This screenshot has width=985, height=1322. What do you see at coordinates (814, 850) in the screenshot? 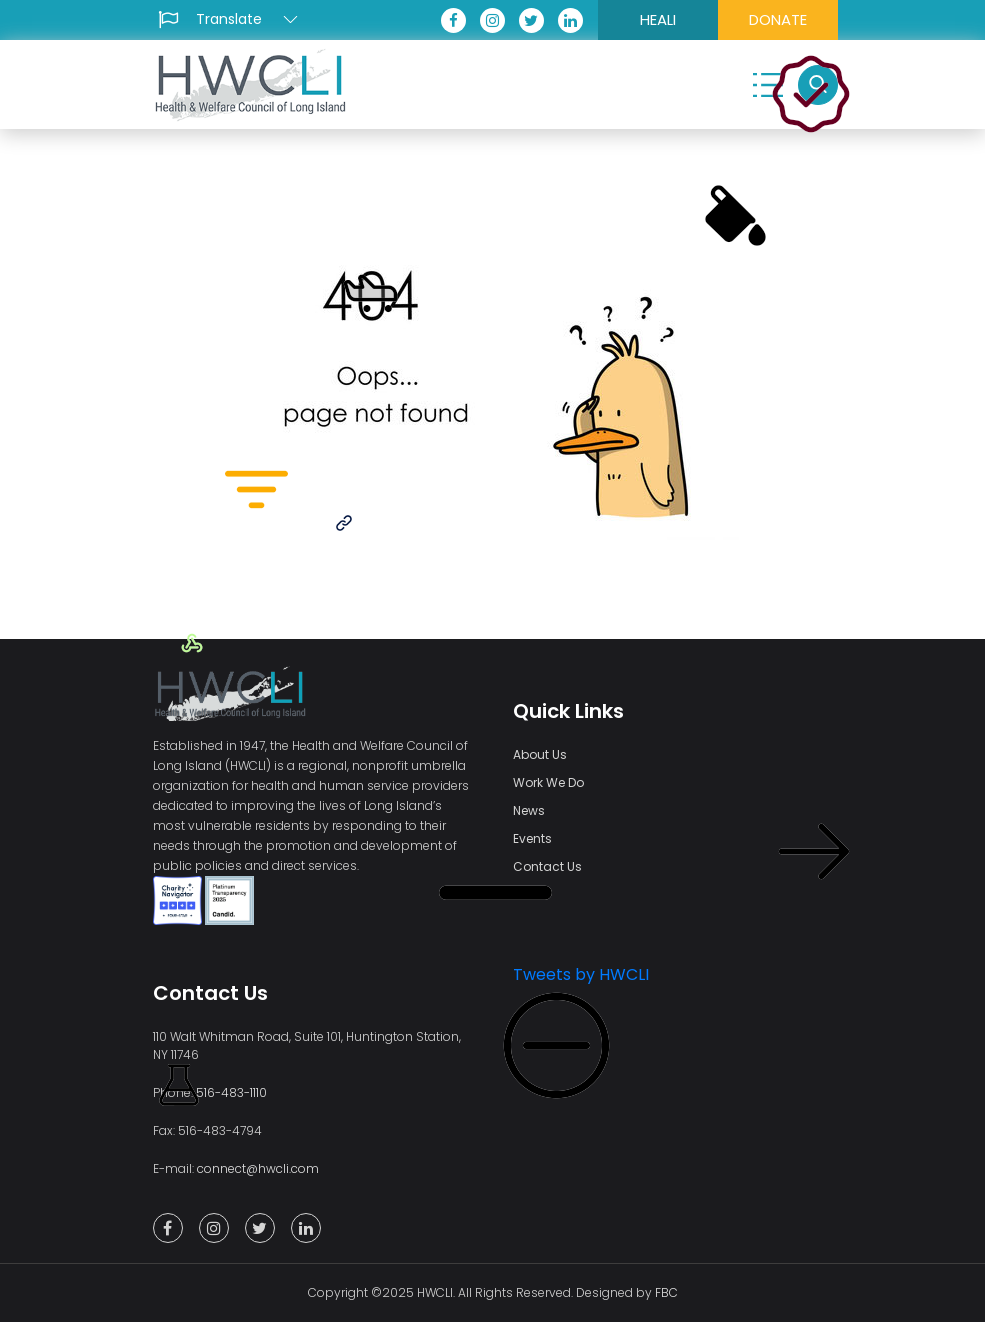
I see `navigate to the next item or page` at bounding box center [814, 850].